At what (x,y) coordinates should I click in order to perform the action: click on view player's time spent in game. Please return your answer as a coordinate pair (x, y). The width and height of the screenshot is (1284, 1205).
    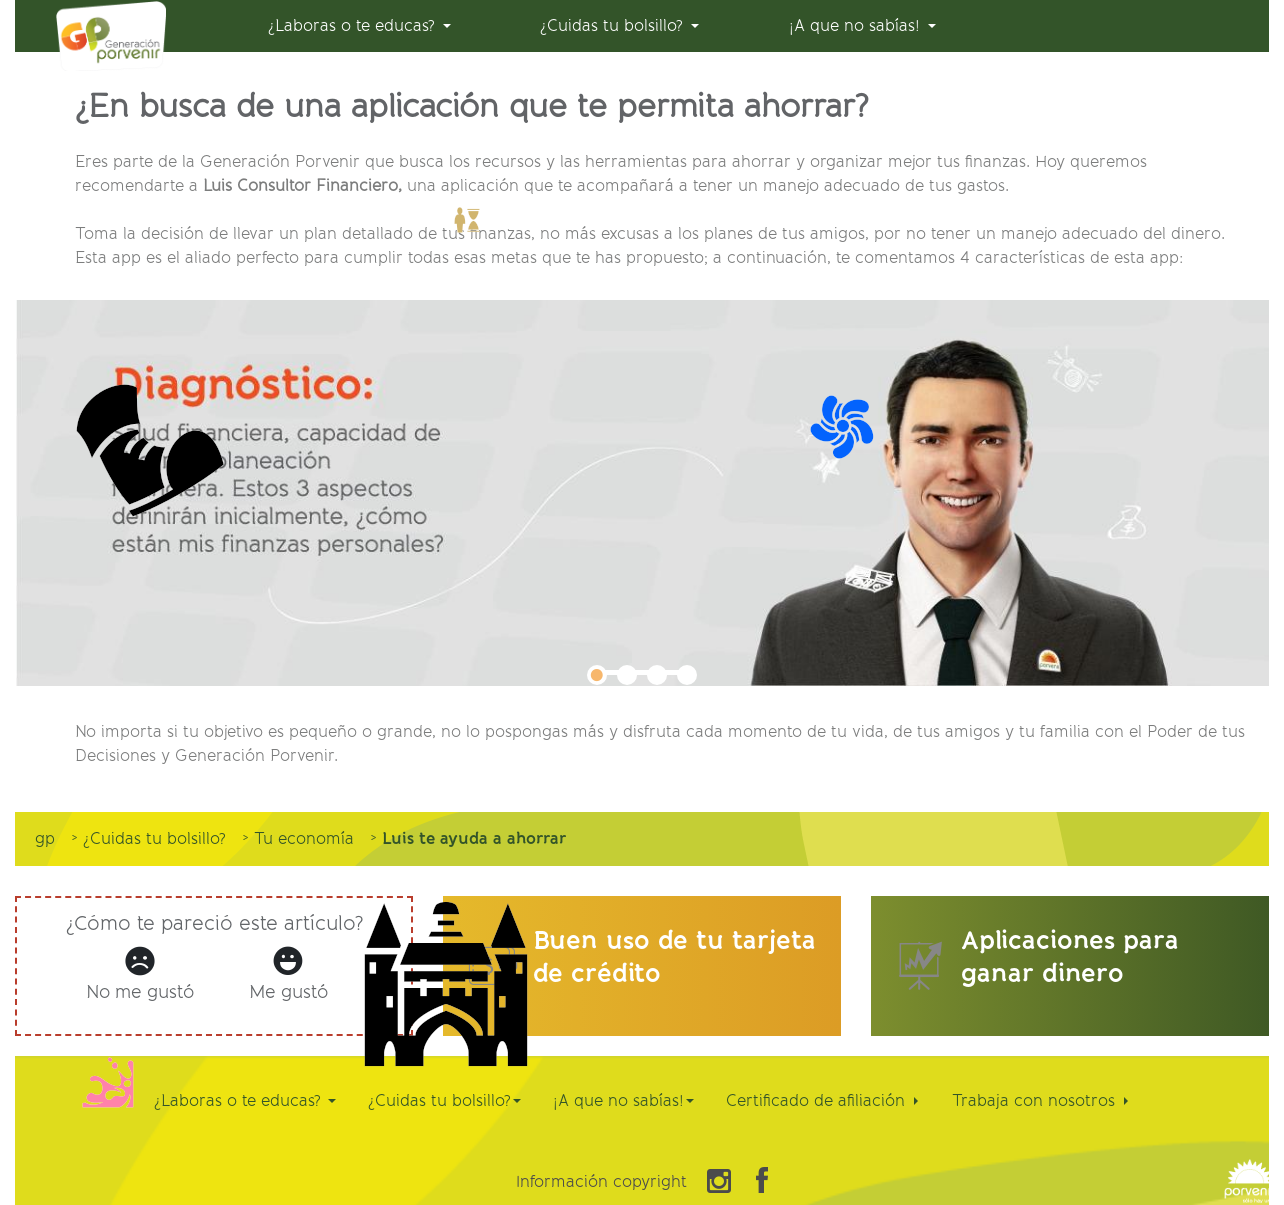
    Looking at the image, I should click on (467, 220).